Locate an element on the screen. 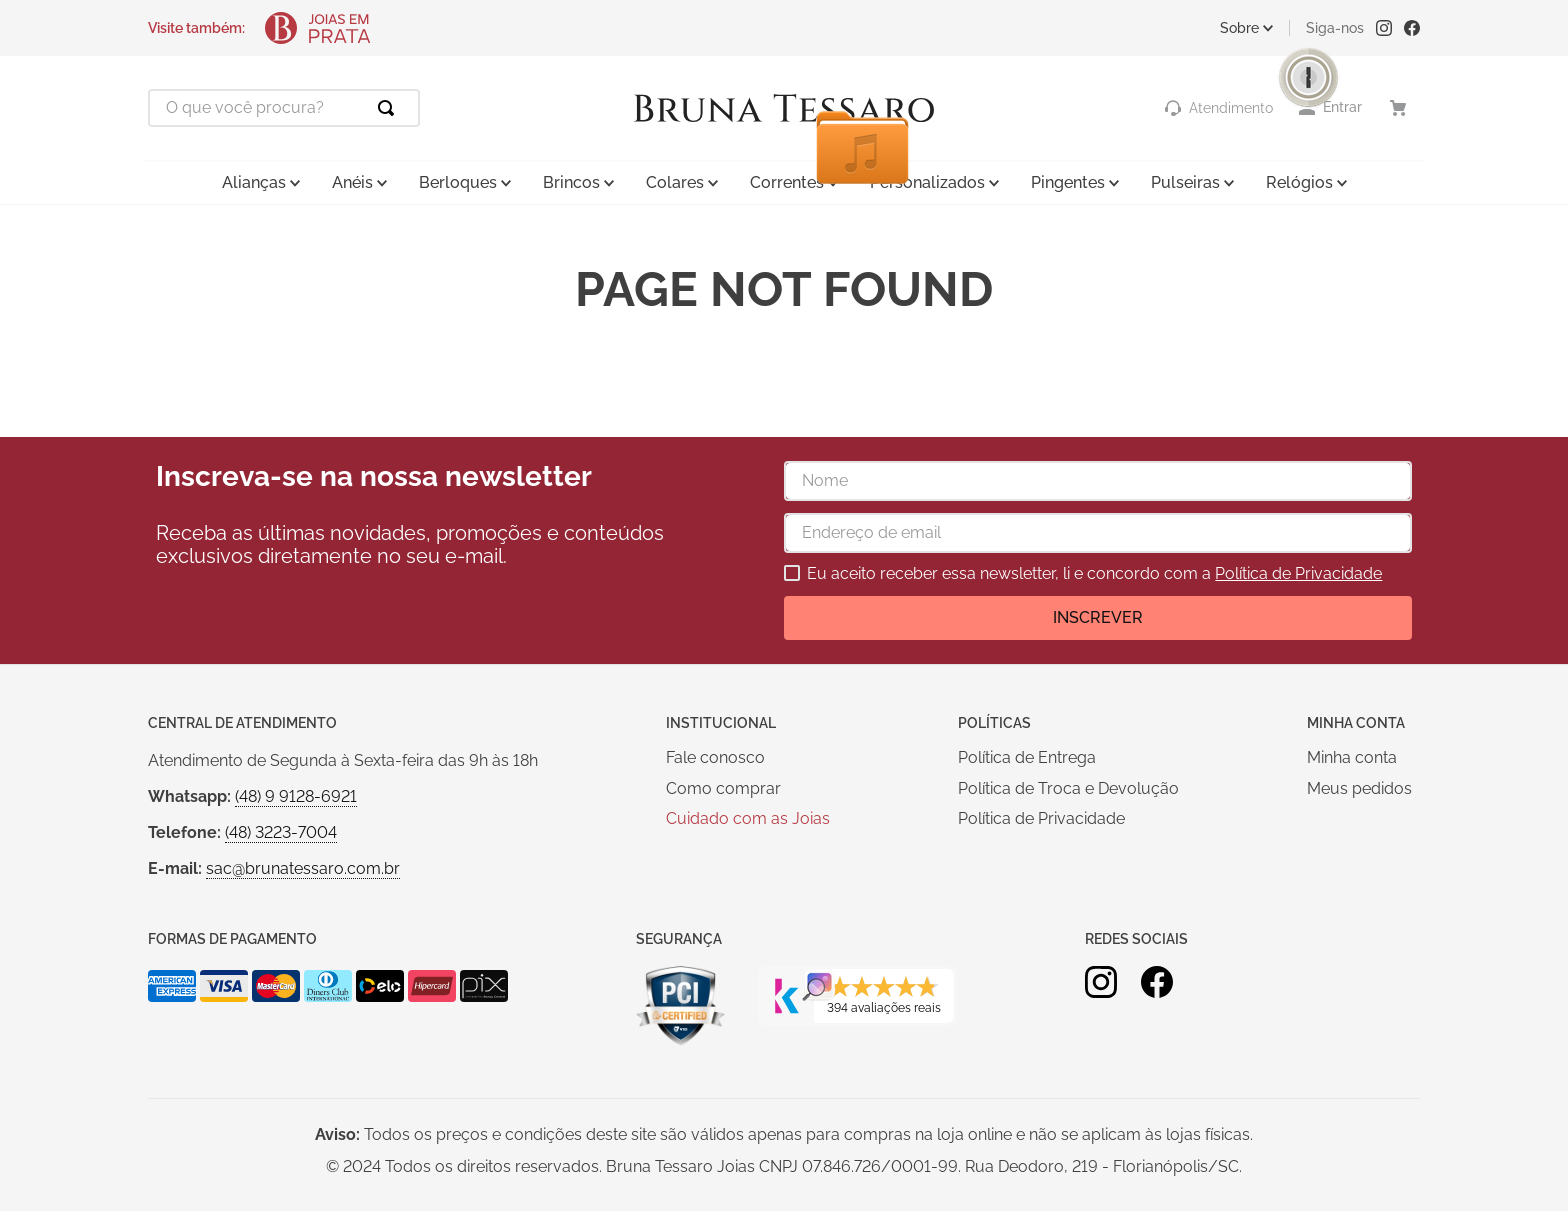 This screenshot has width=1568, height=1211. open the passwords app is located at coordinates (1308, 77).